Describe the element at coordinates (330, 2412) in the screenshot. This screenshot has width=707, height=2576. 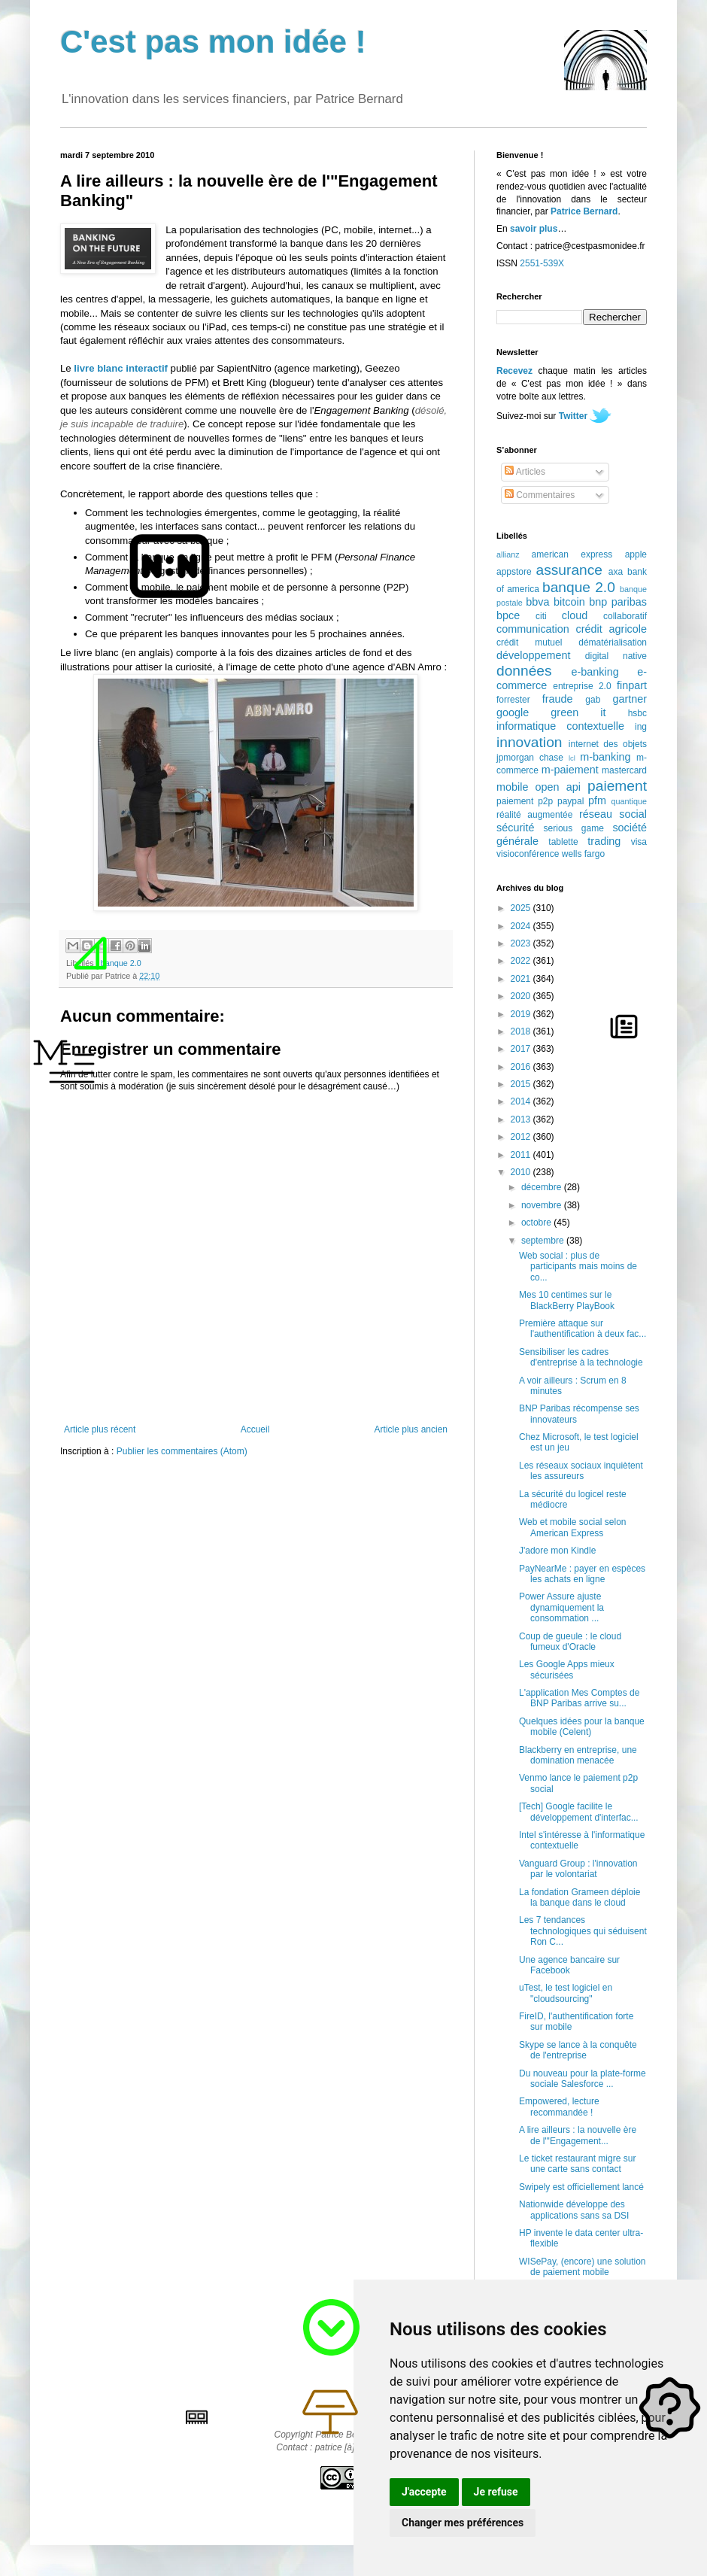
I see `access presentation mode` at that location.